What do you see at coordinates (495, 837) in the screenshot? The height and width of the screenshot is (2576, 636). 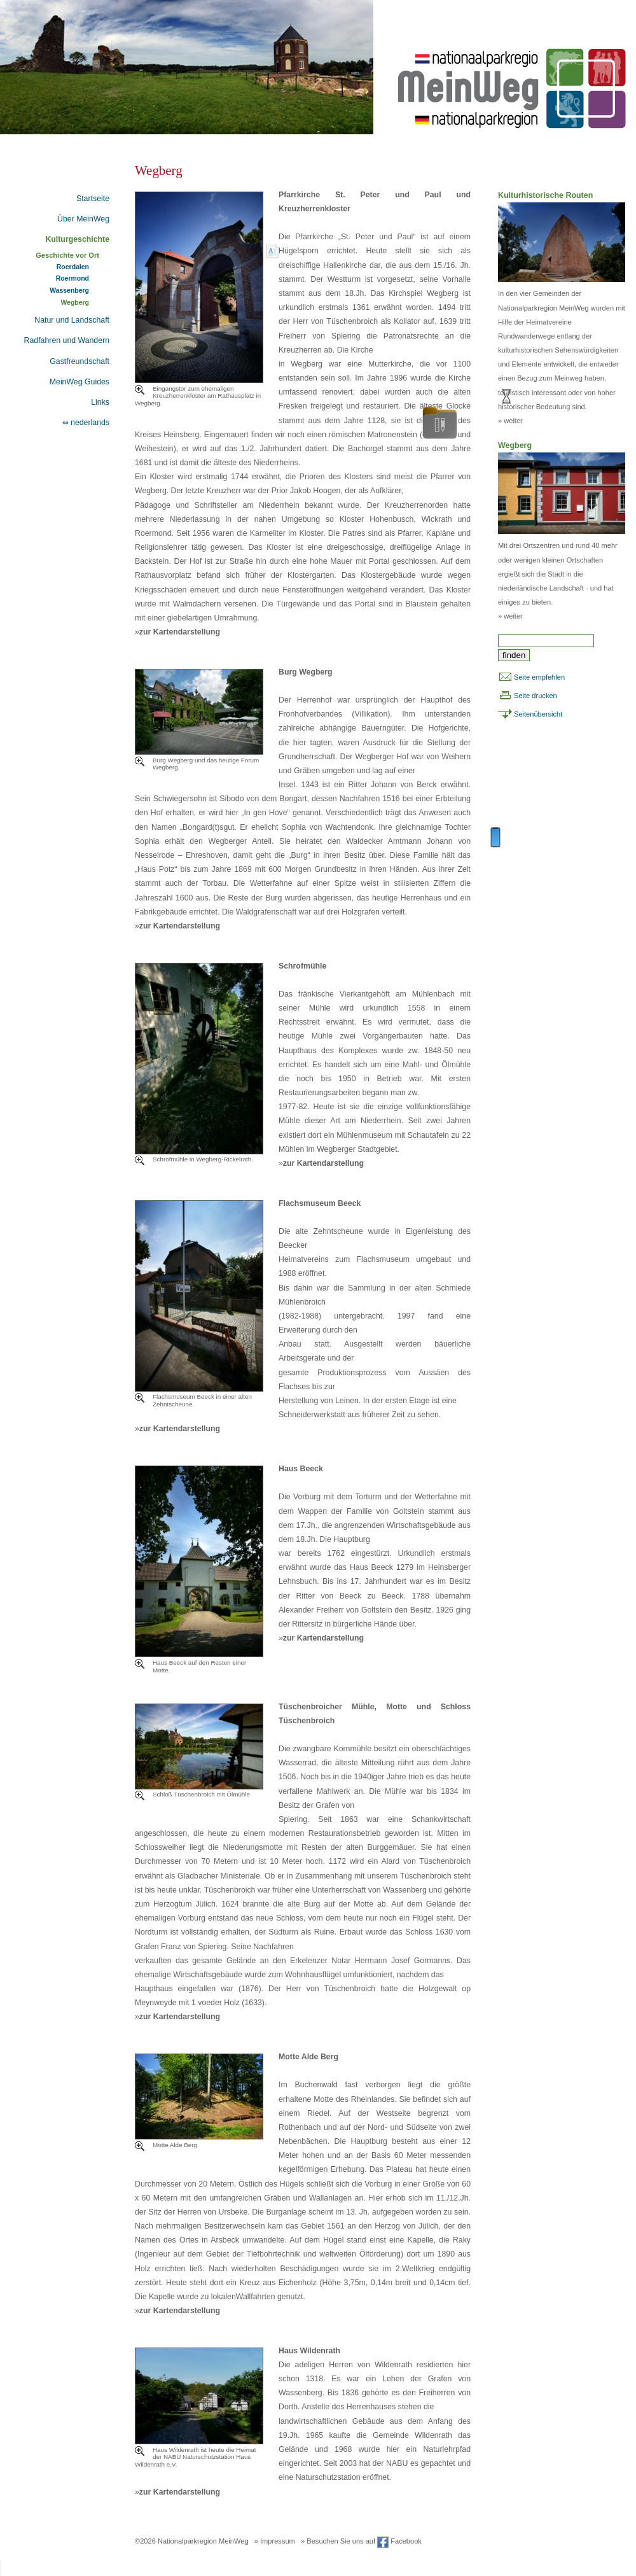 I see `iPhone XR device icon` at bounding box center [495, 837].